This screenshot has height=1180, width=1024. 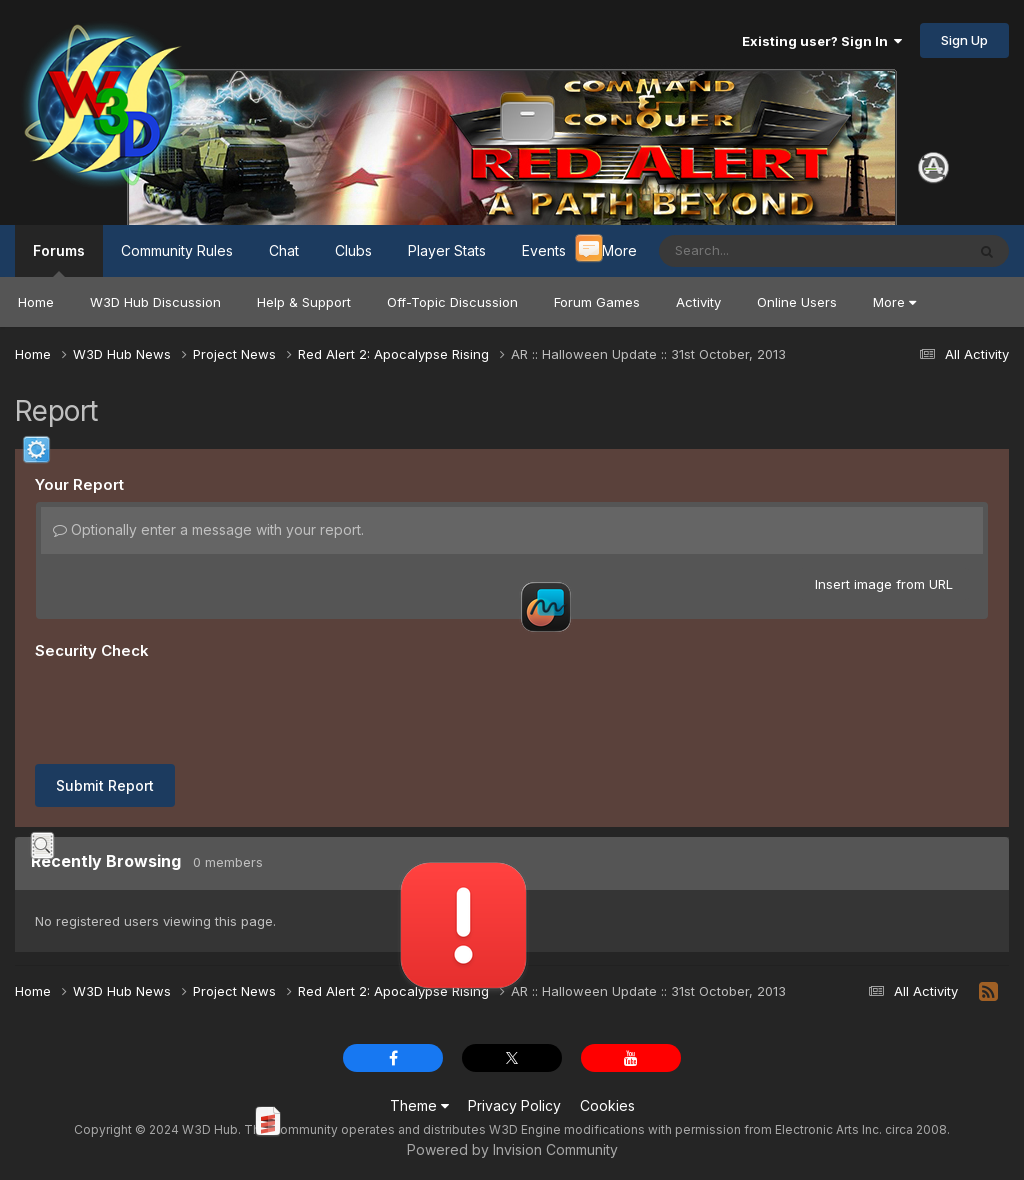 I want to click on view system crash reports or error logs, so click(x=463, y=925).